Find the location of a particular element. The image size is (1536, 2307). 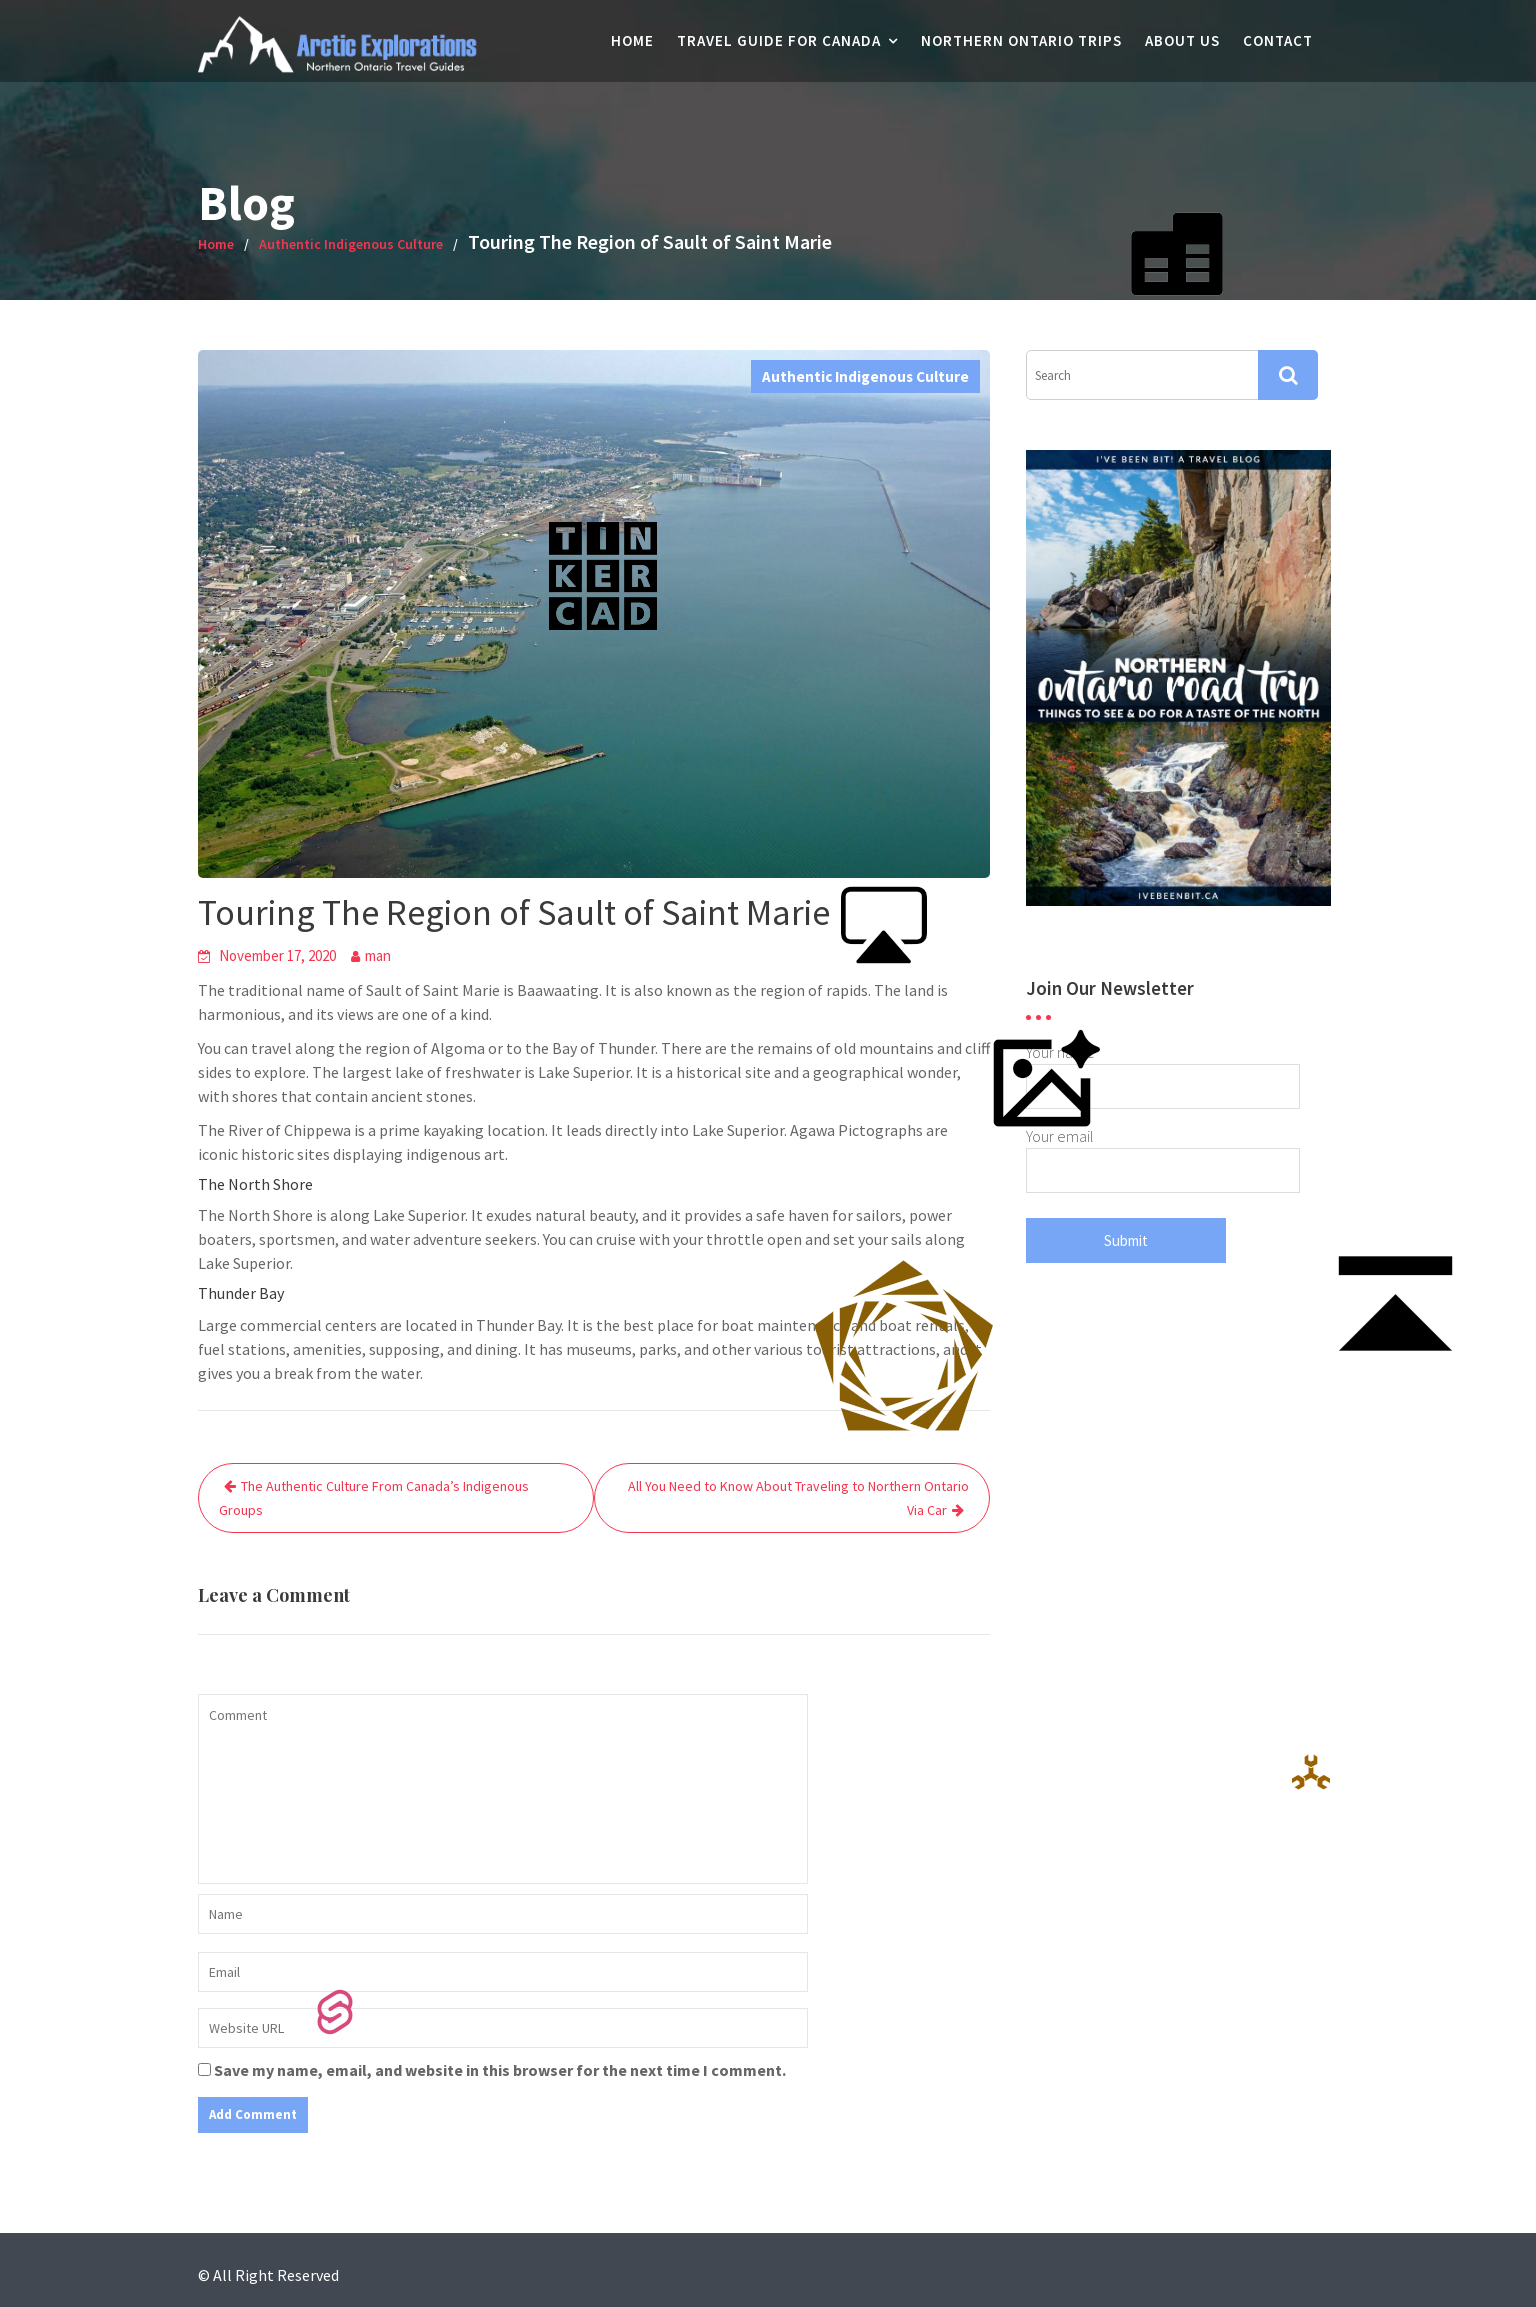

svelte framework logo is located at coordinates (335, 2012).